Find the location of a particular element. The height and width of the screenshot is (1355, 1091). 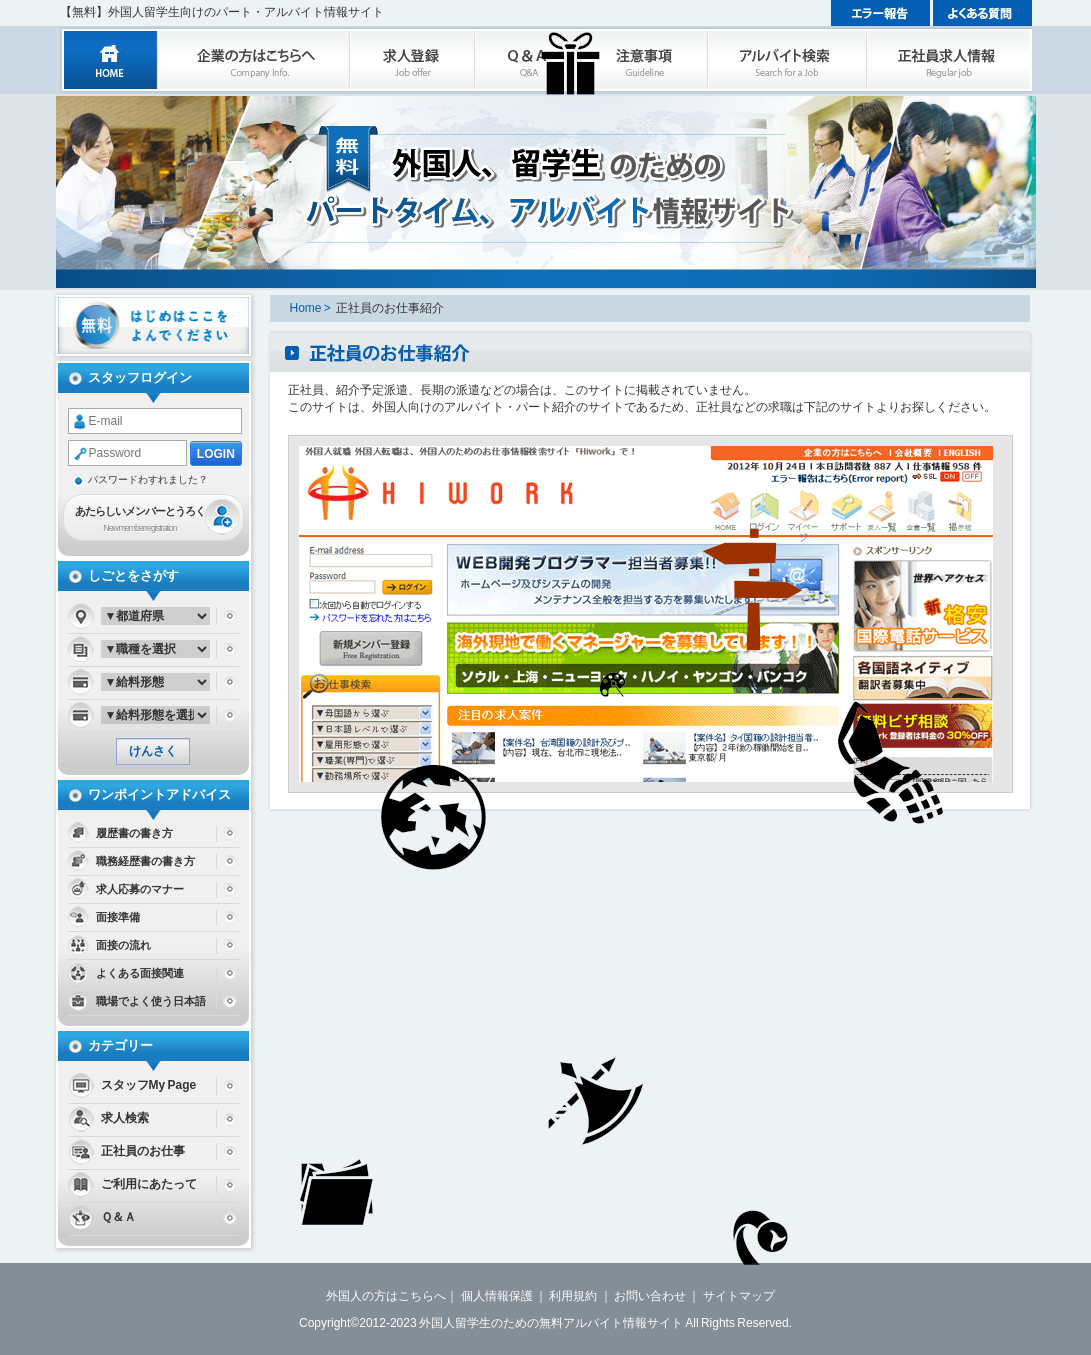

access color or theme customization options is located at coordinates (612, 684).